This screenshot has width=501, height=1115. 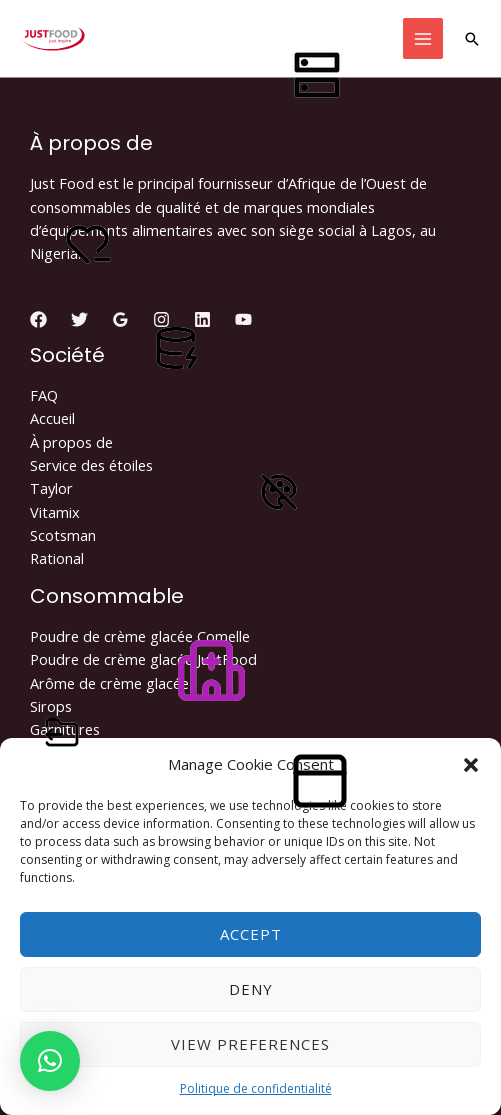 I want to click on toggle top panel visibility, so click(x=320, y=781).